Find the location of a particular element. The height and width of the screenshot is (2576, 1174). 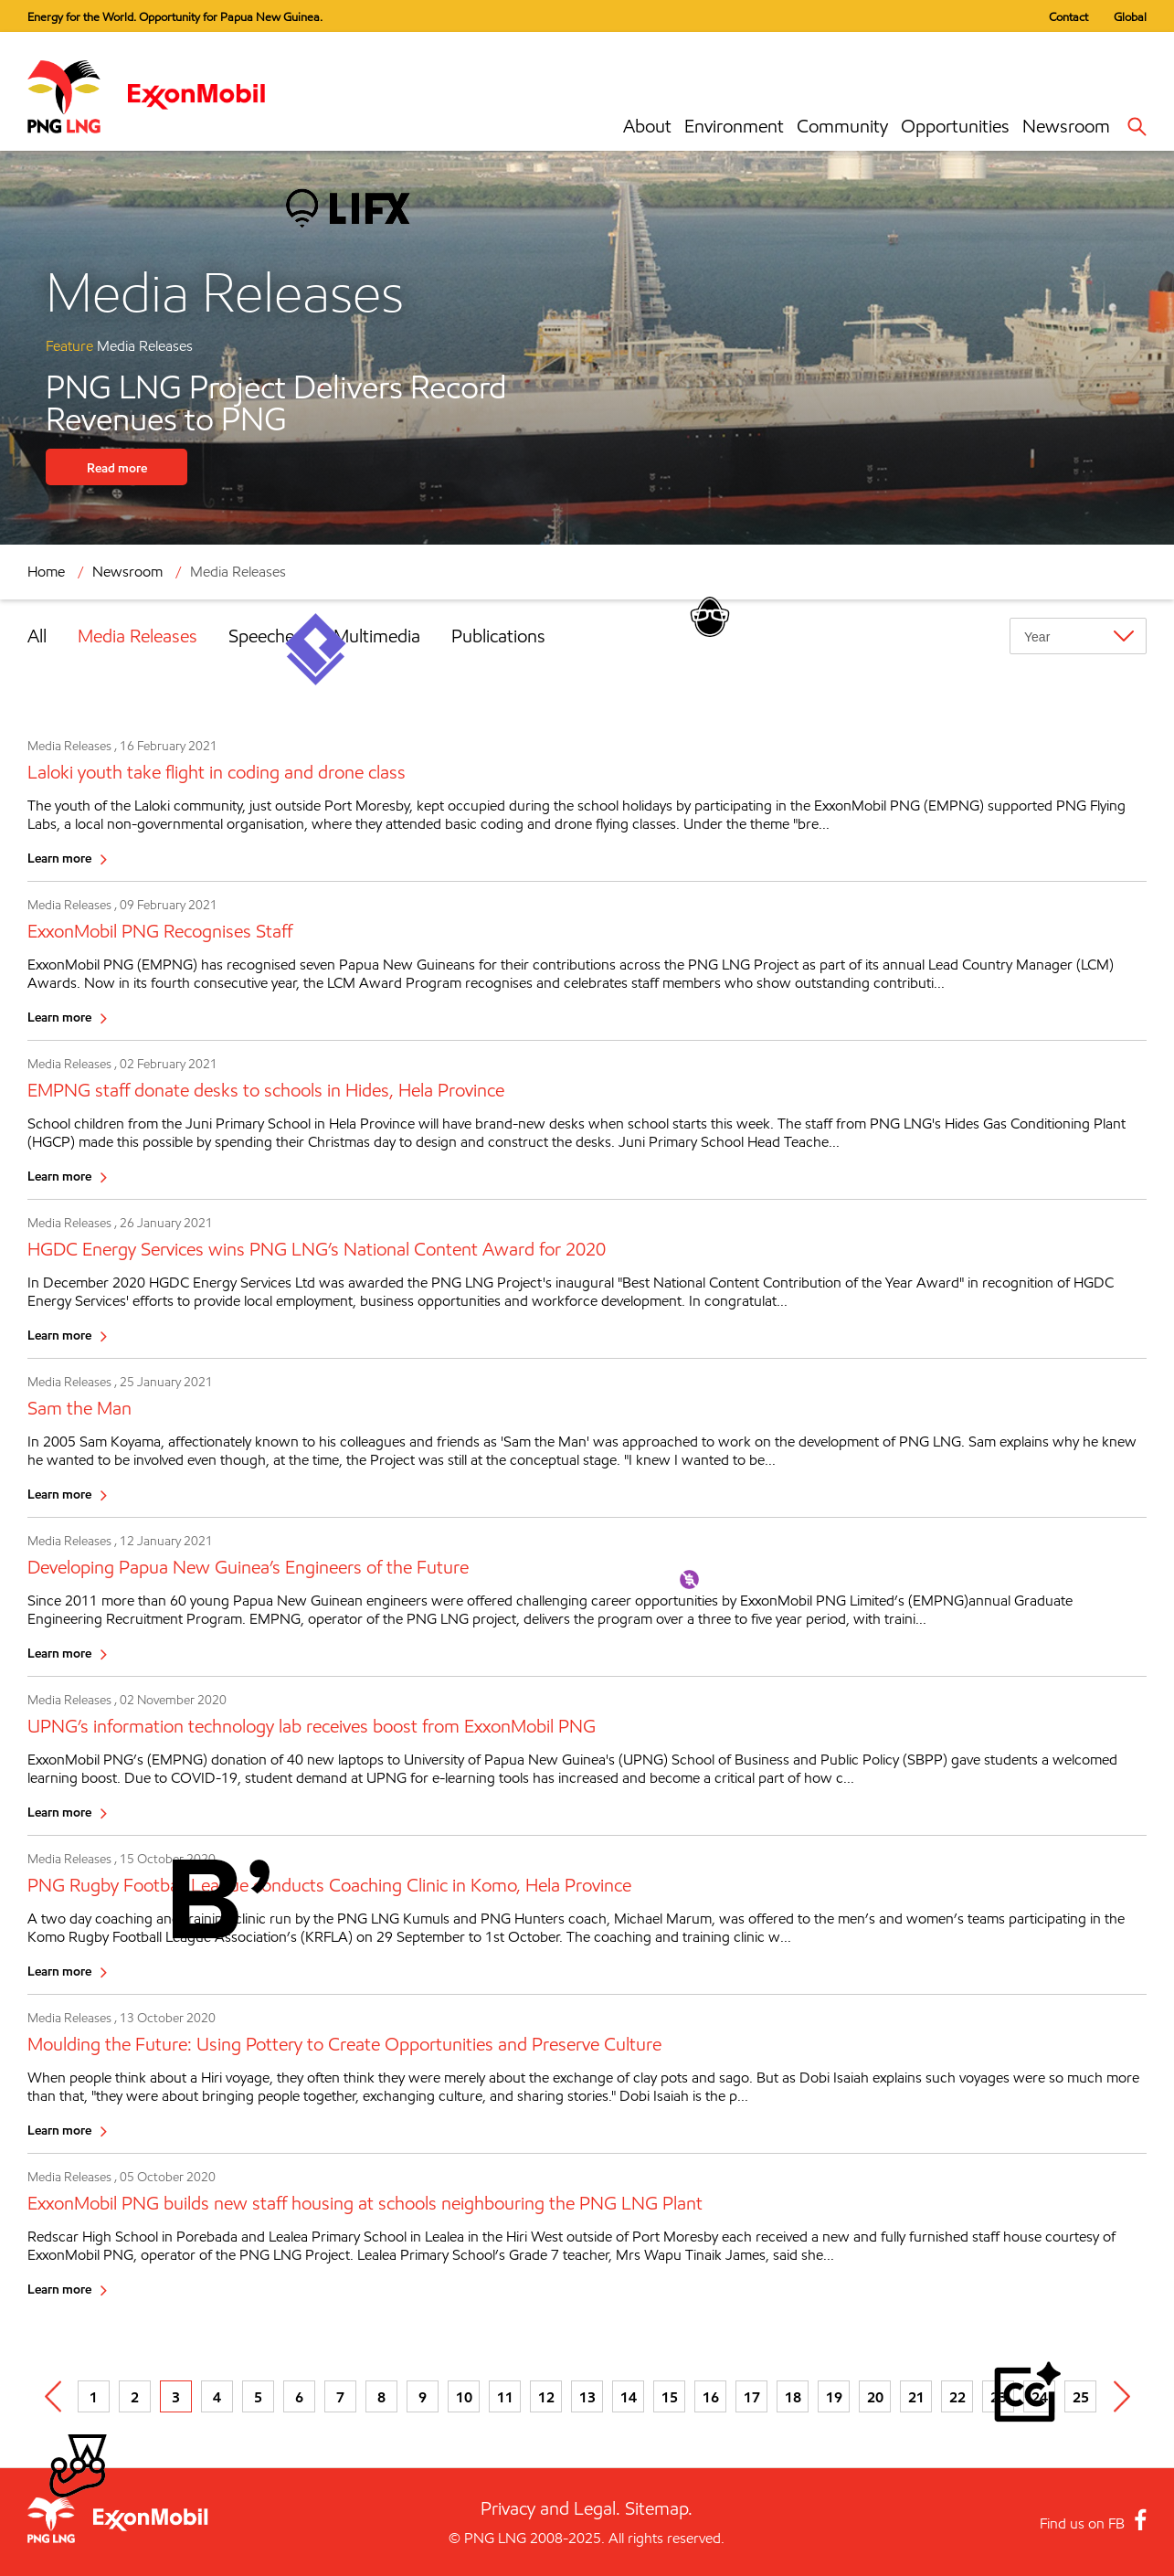

enable AI-powered closed captions is located at coordinates (1024, 2394).